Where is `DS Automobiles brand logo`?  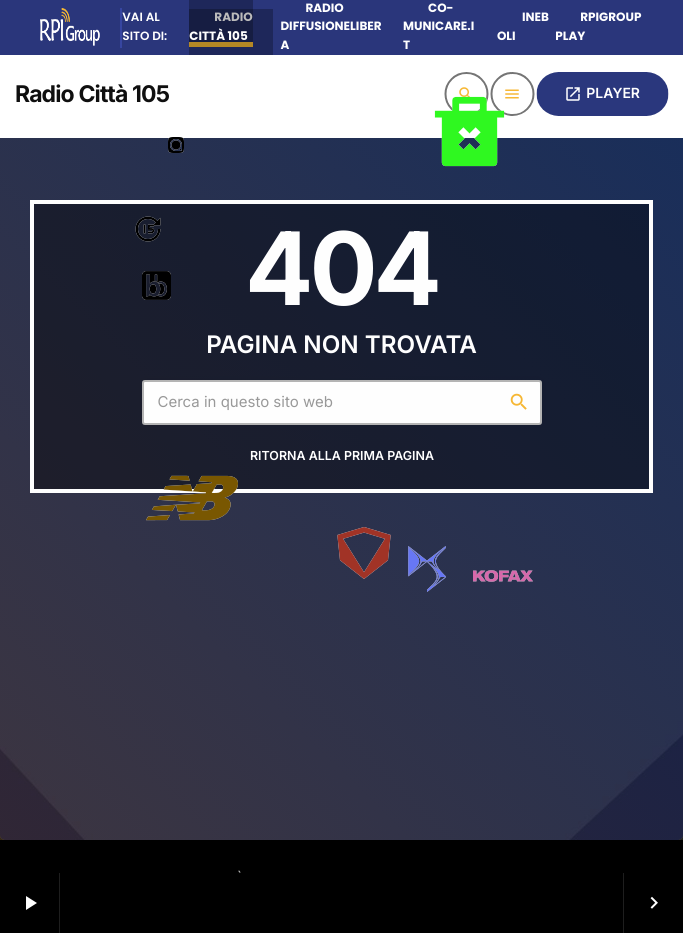
DS Automobiles brand logo is located at coordinates (427, 569).